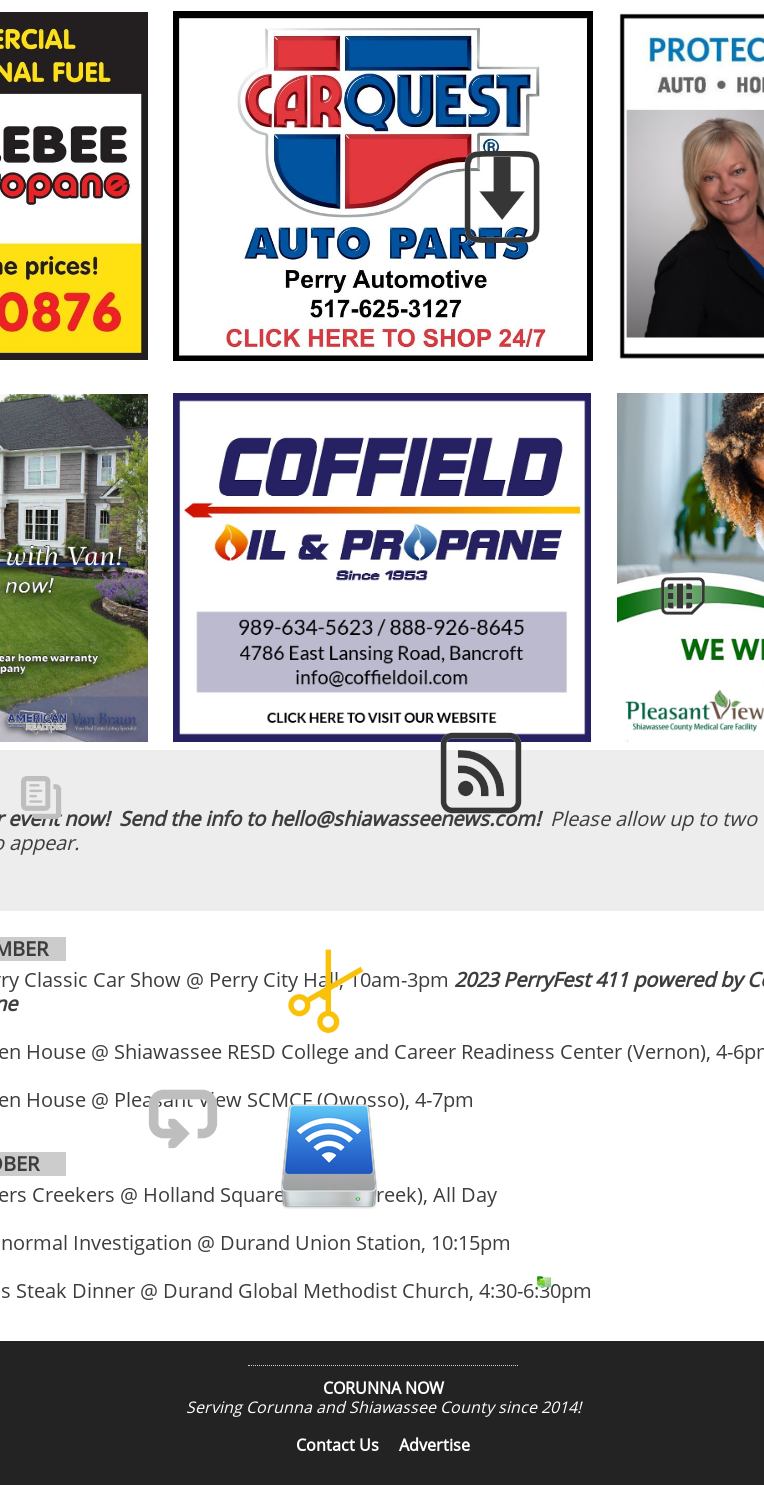  I want to click on open evernote folder, so click(544, 1282).